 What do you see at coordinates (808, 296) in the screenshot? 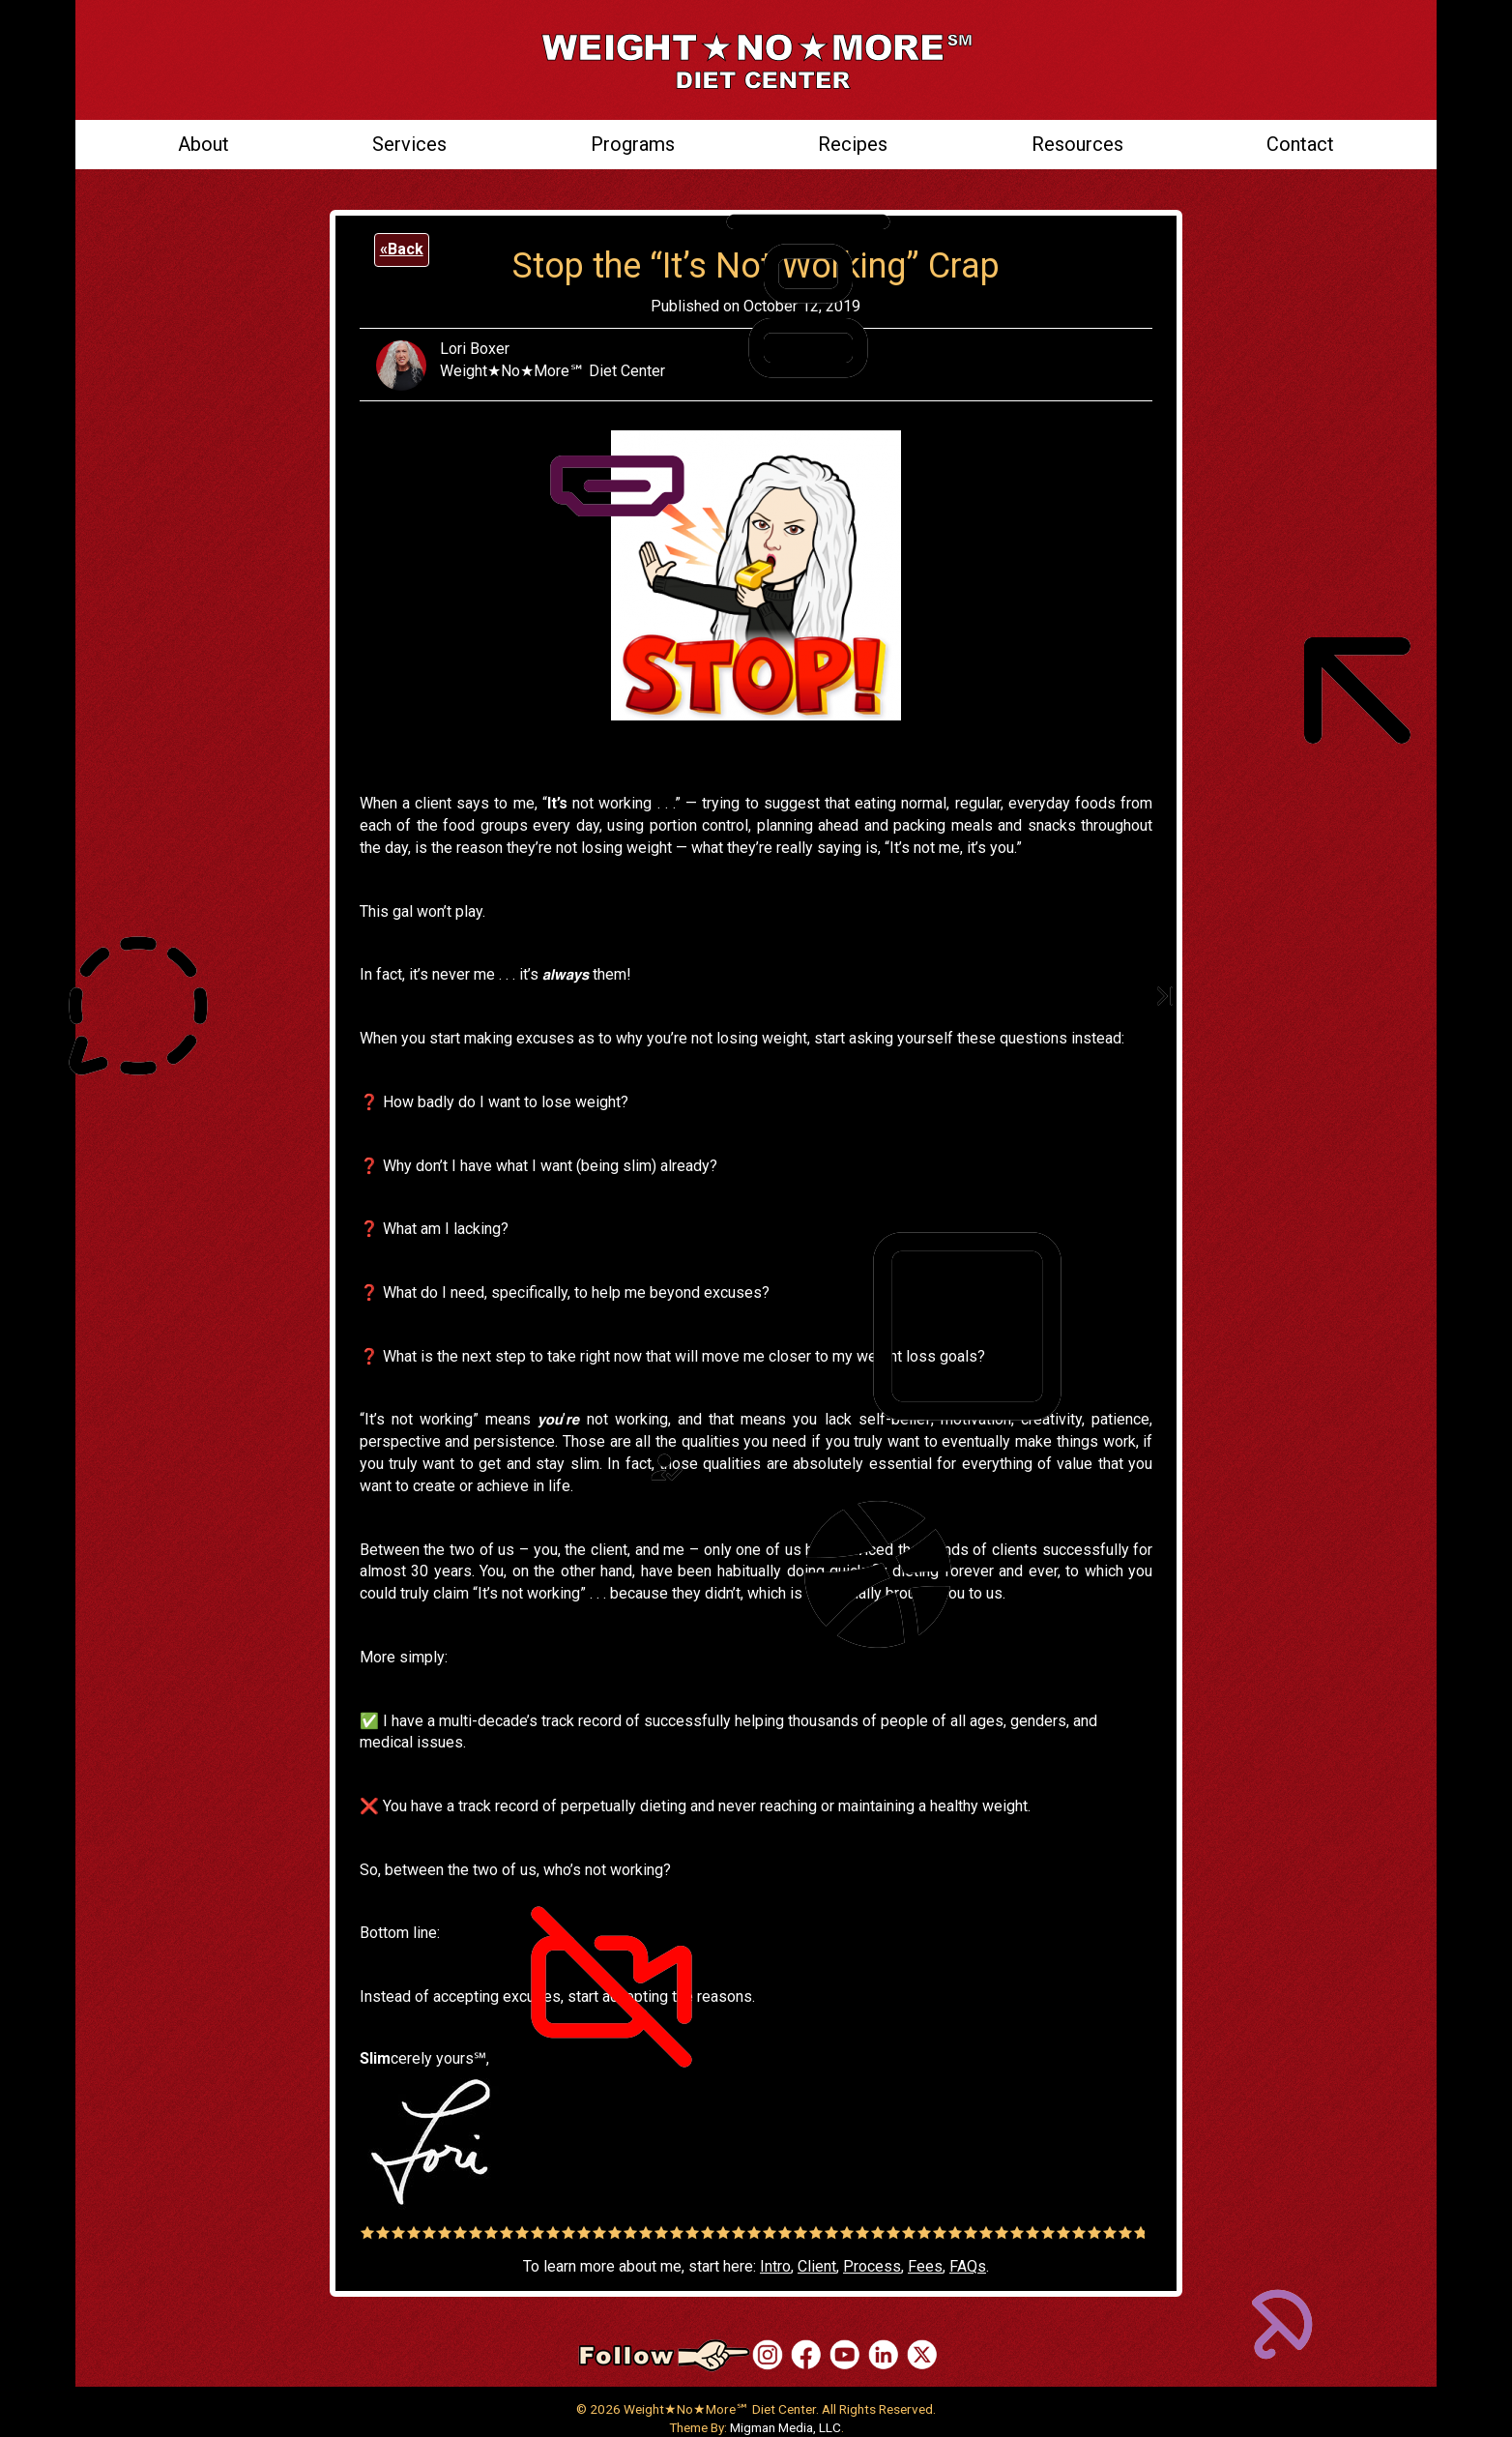
I see `align items to the top of the container` at bounding box center [808, 296].